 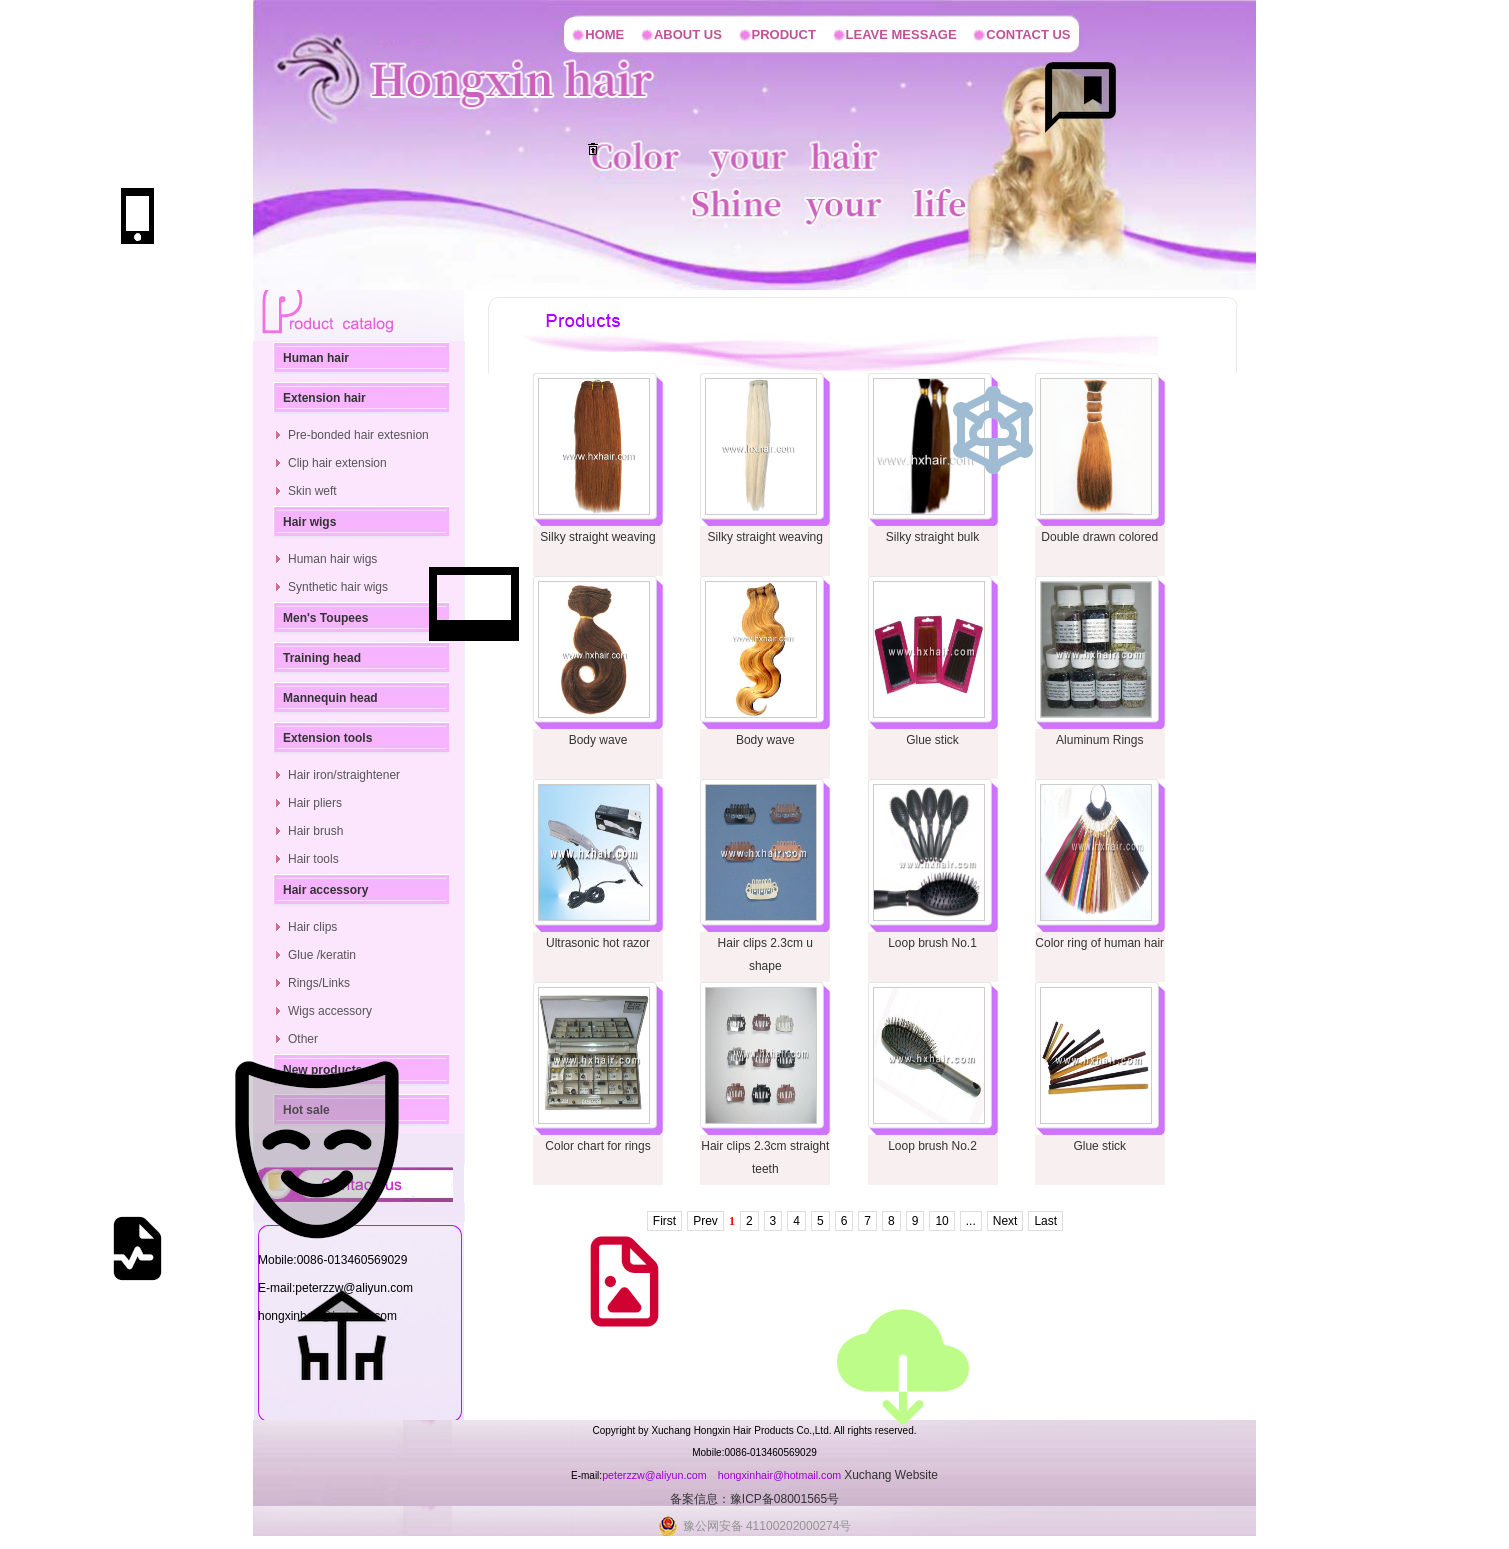 What do you see at coordinates (317, 1143) in the screenshot?
I see `theater or entertainment category` at bounding box center [317, 1143].